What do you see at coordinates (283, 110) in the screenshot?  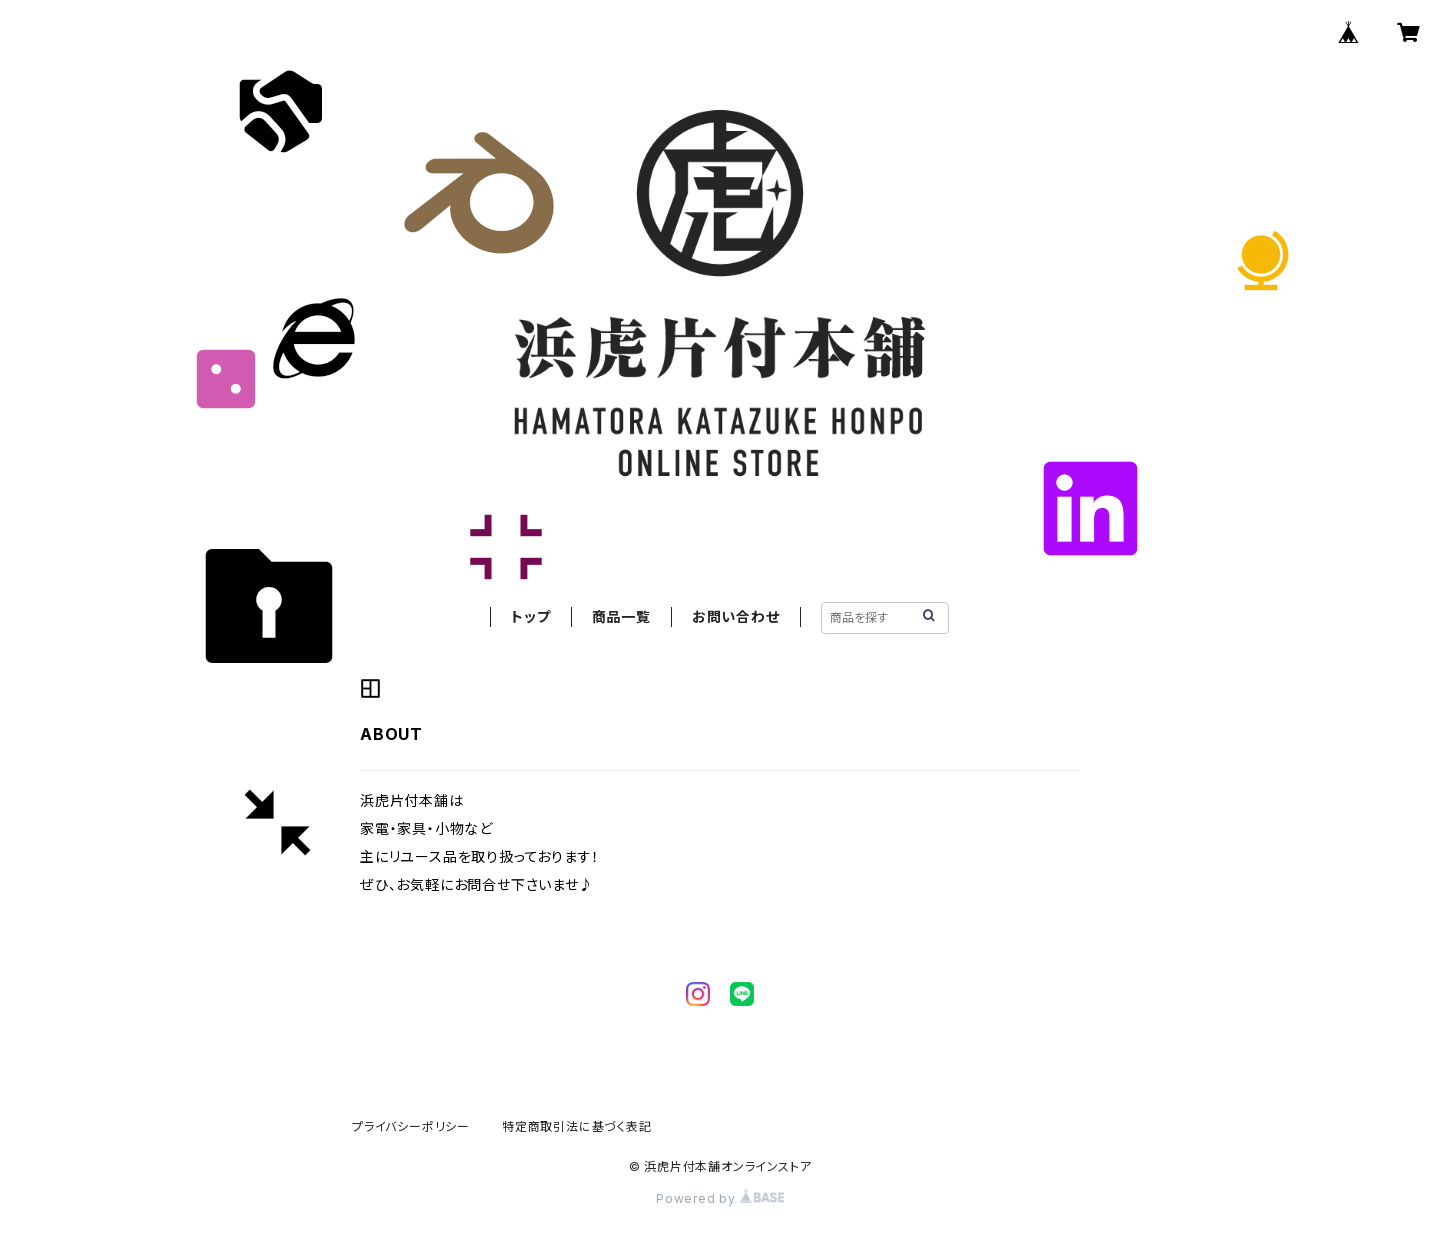 I see `indicates a partnership or collaboration` at bounding box center [283, 110].